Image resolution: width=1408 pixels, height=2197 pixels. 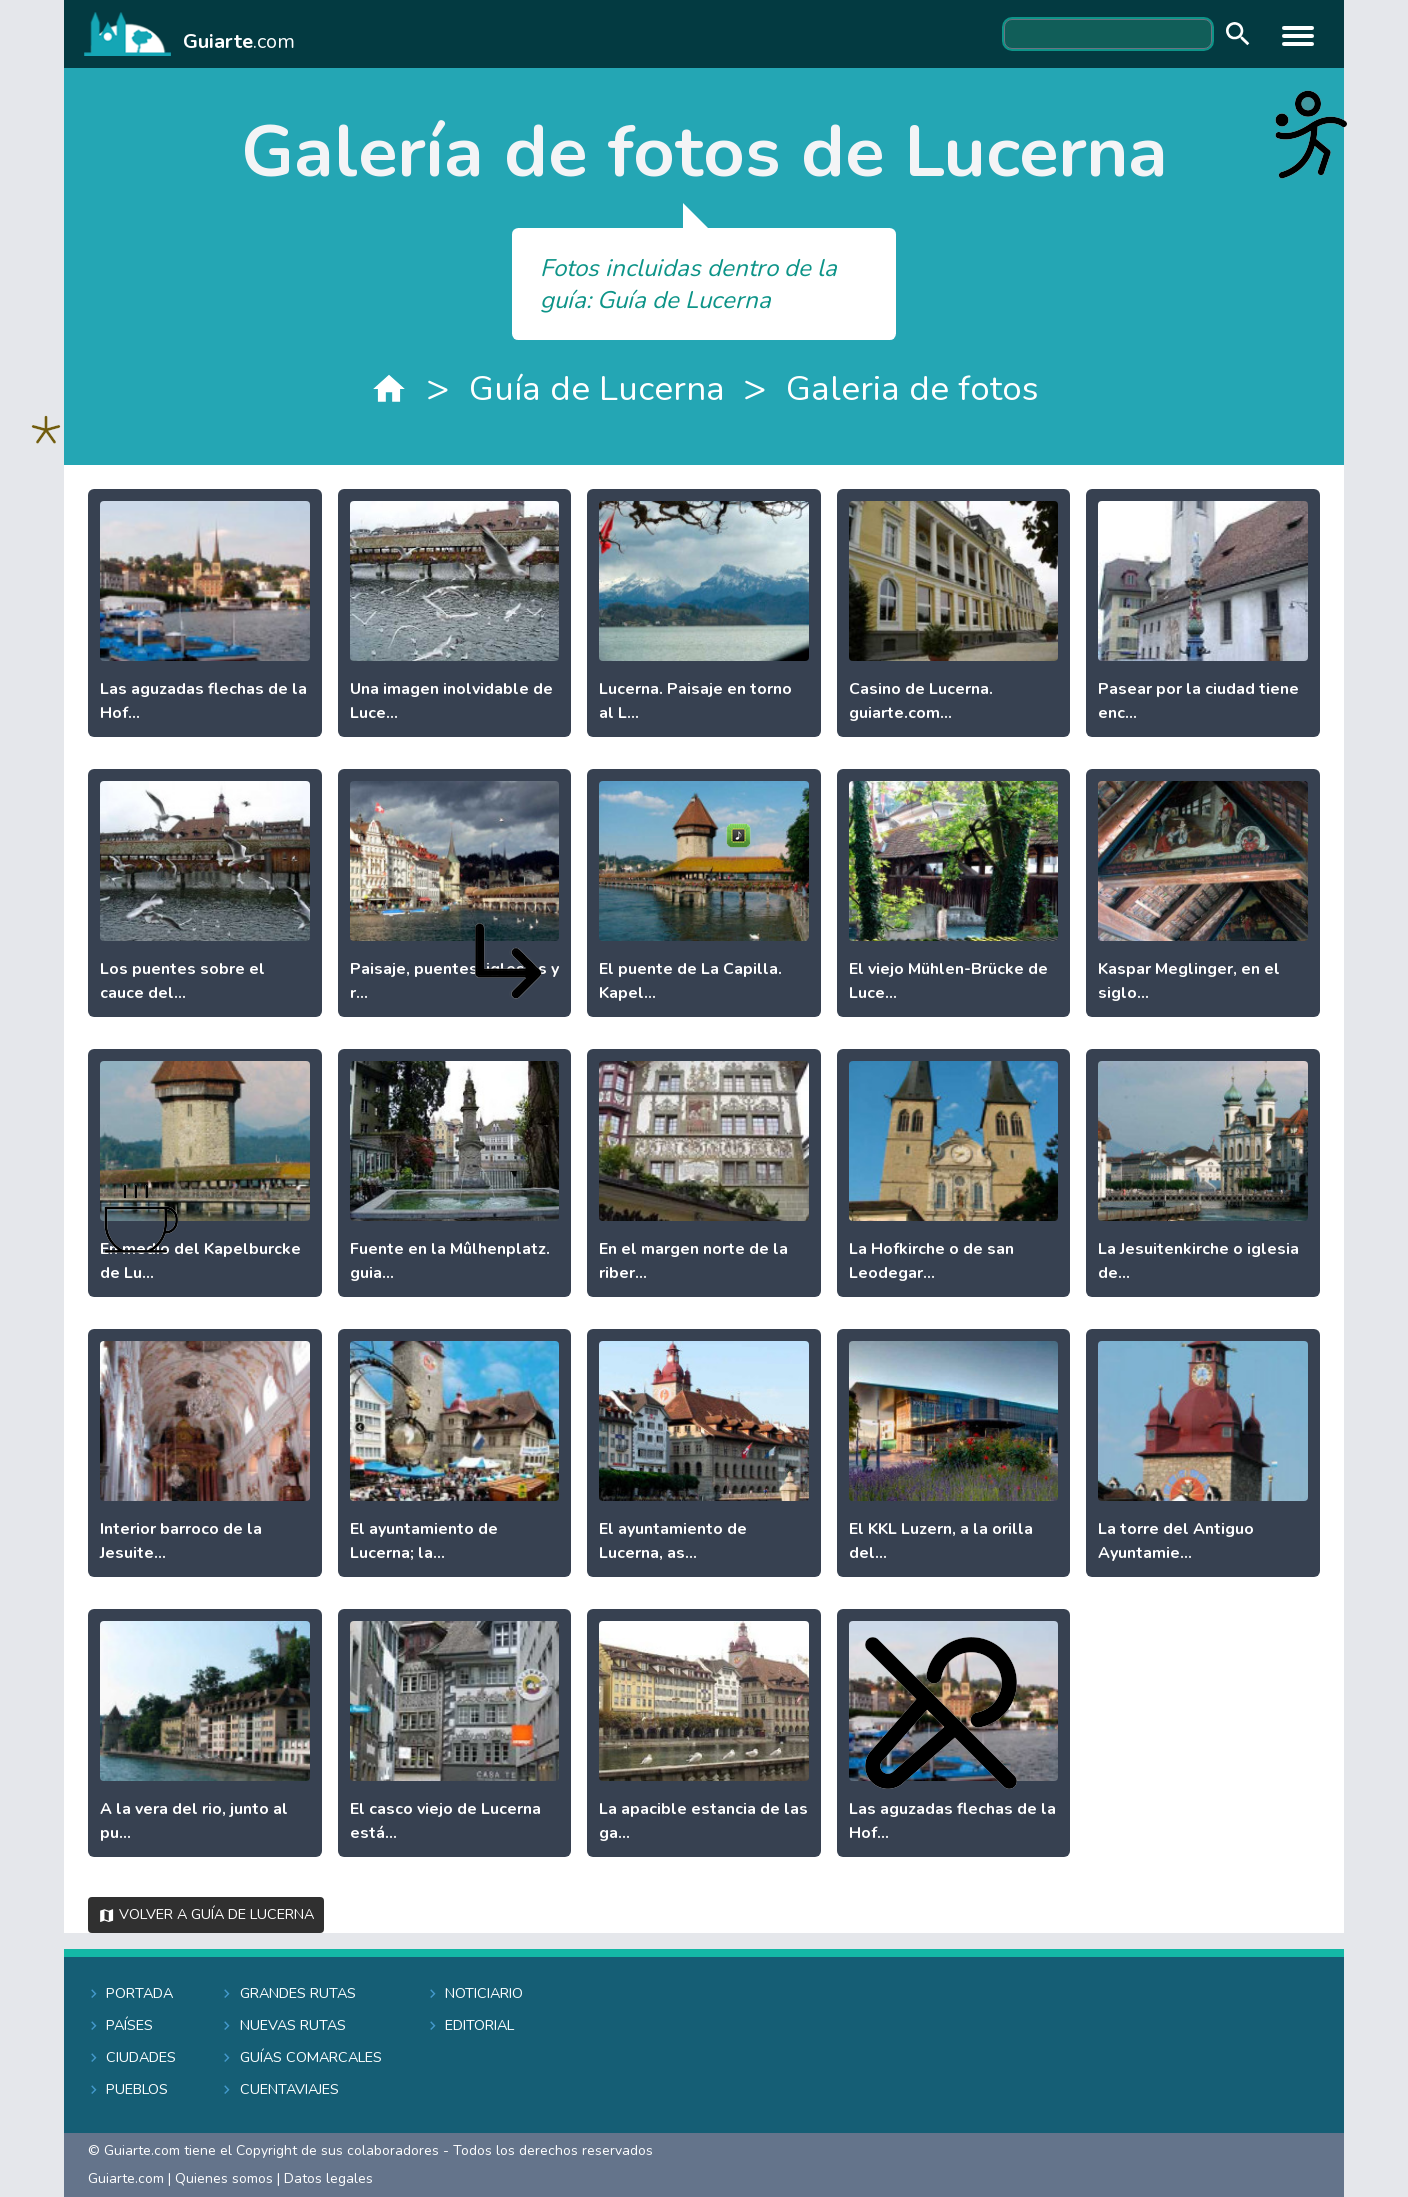 I want to click on navigate to a subdirectory or nested folder, so click(x=511, y=959).